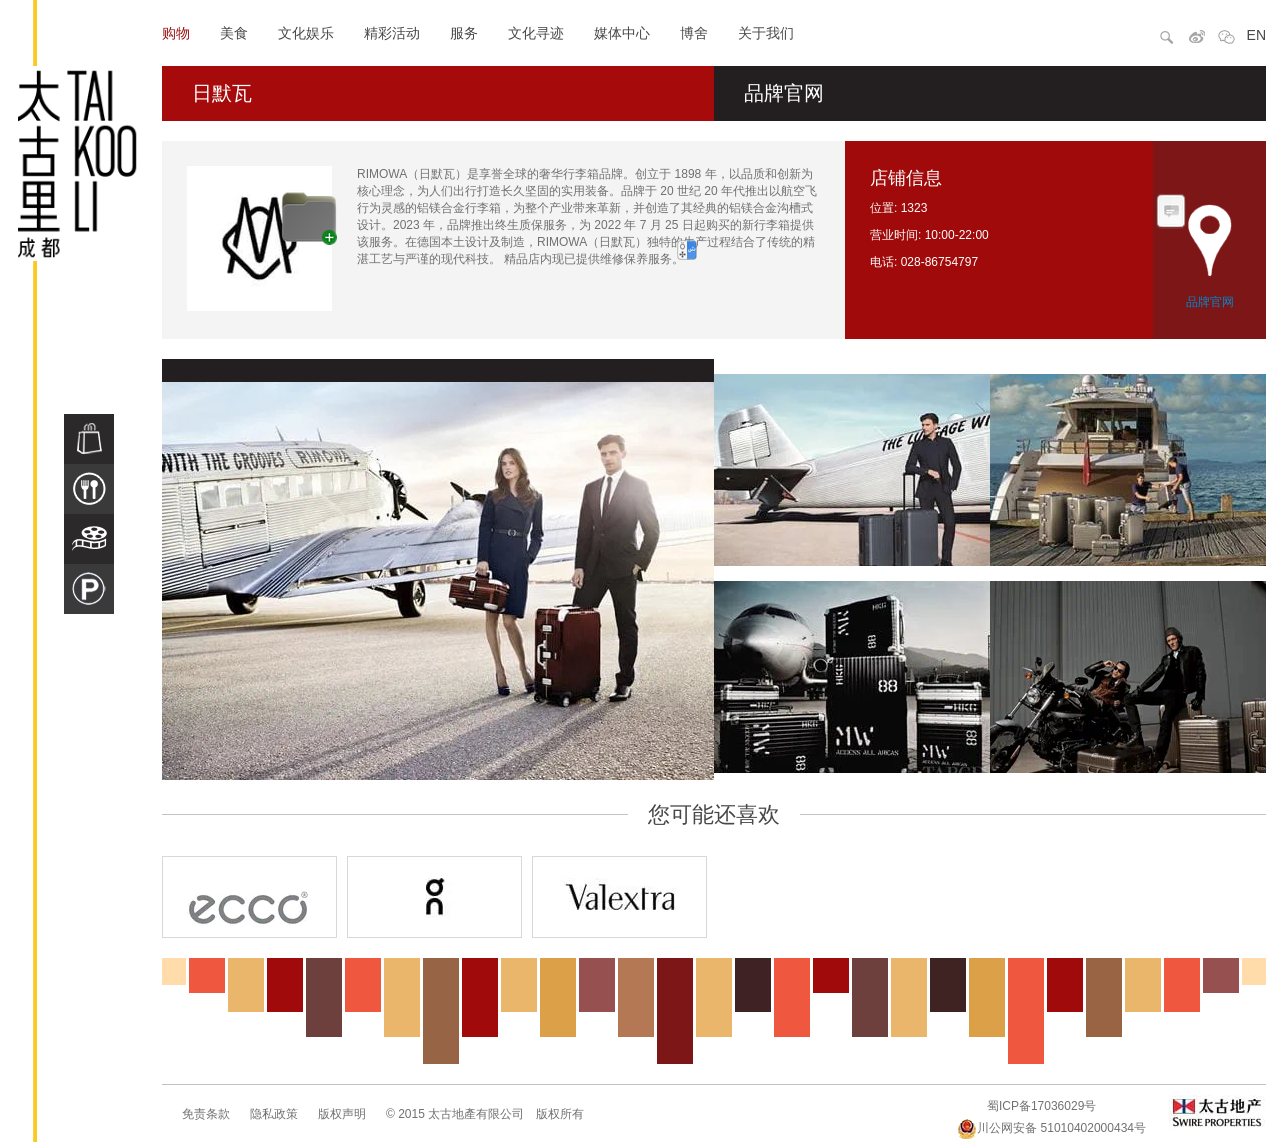 The width and height of the screenshot is (1280, 1142). I want to click on open the character map application, so click(687, 250).